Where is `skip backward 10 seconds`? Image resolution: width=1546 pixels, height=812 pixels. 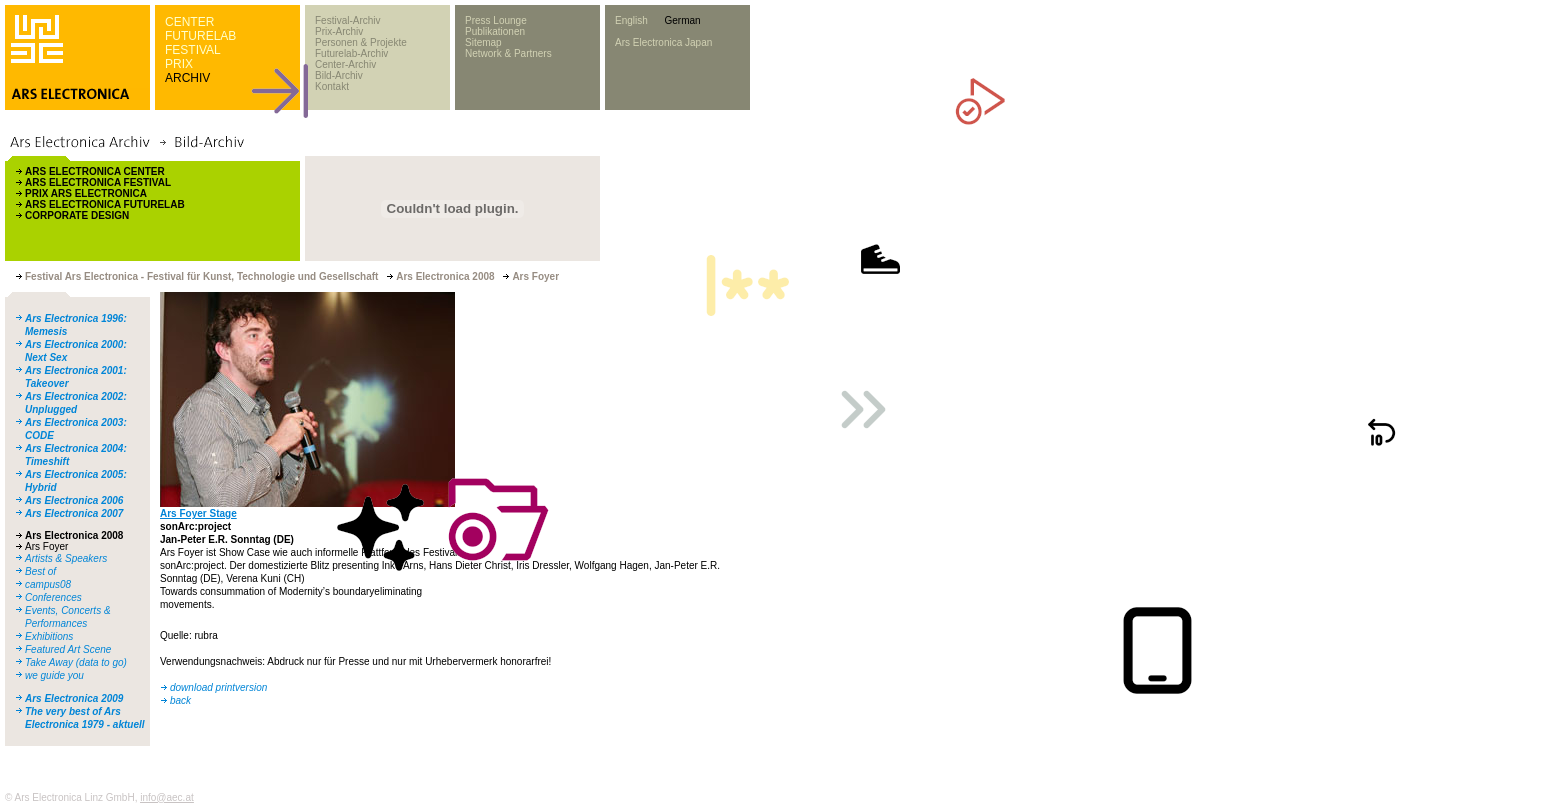
skip backward 10 seconds is located at coordinates (1381, 433).